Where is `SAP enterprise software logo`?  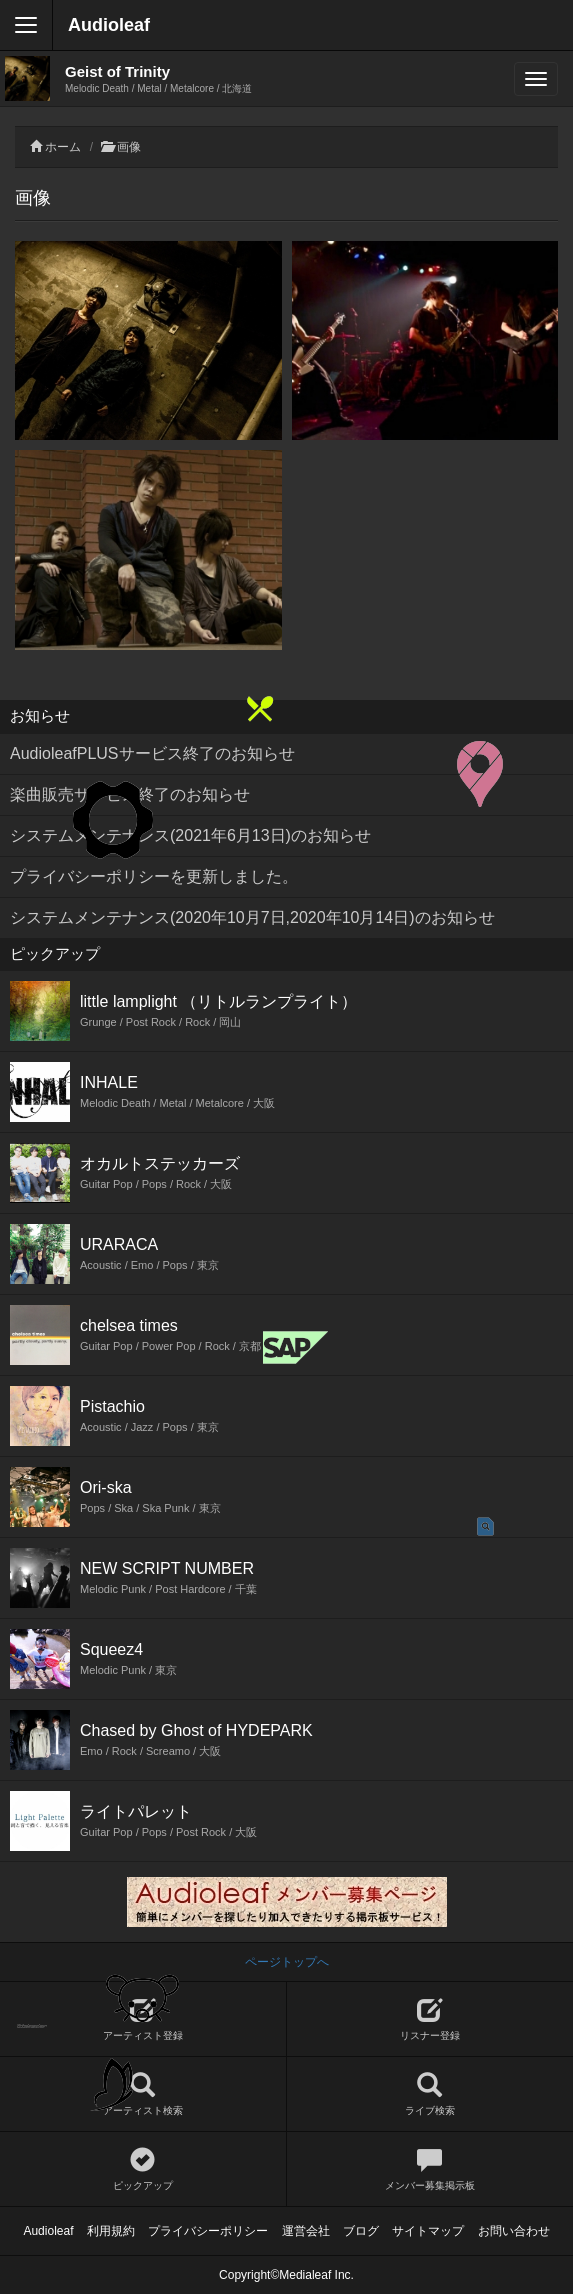 SAP enterprise software logo is located at coordinates (295, 1347).